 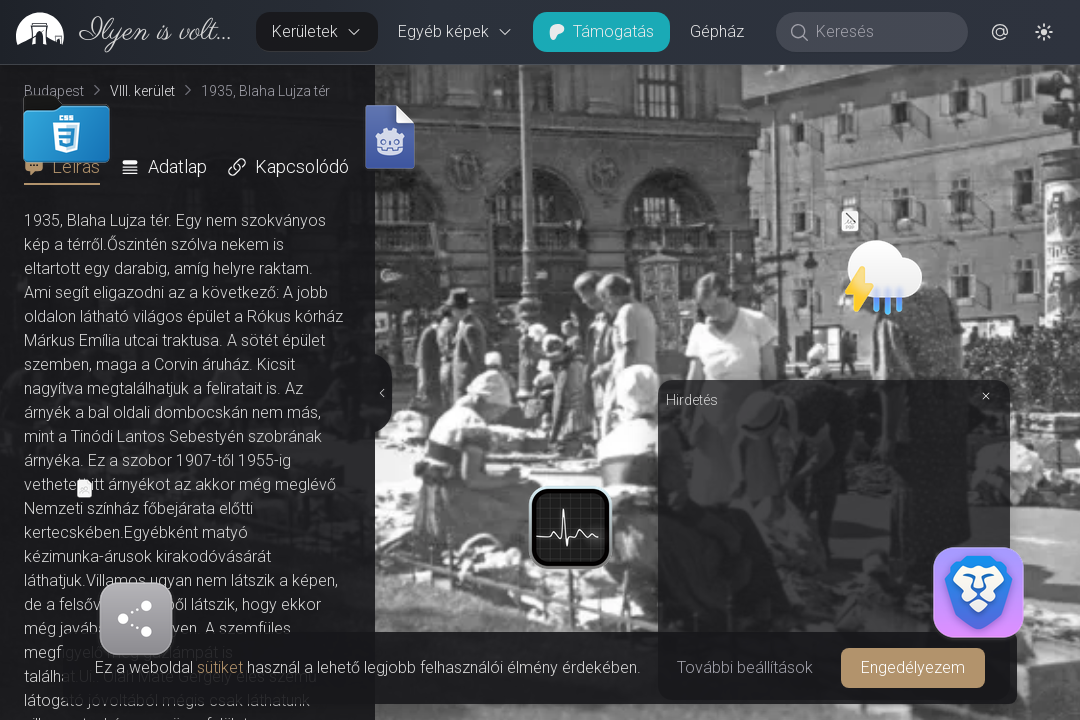 I want to click on indicates stormy weather conditions, so click(x=883, y=277).